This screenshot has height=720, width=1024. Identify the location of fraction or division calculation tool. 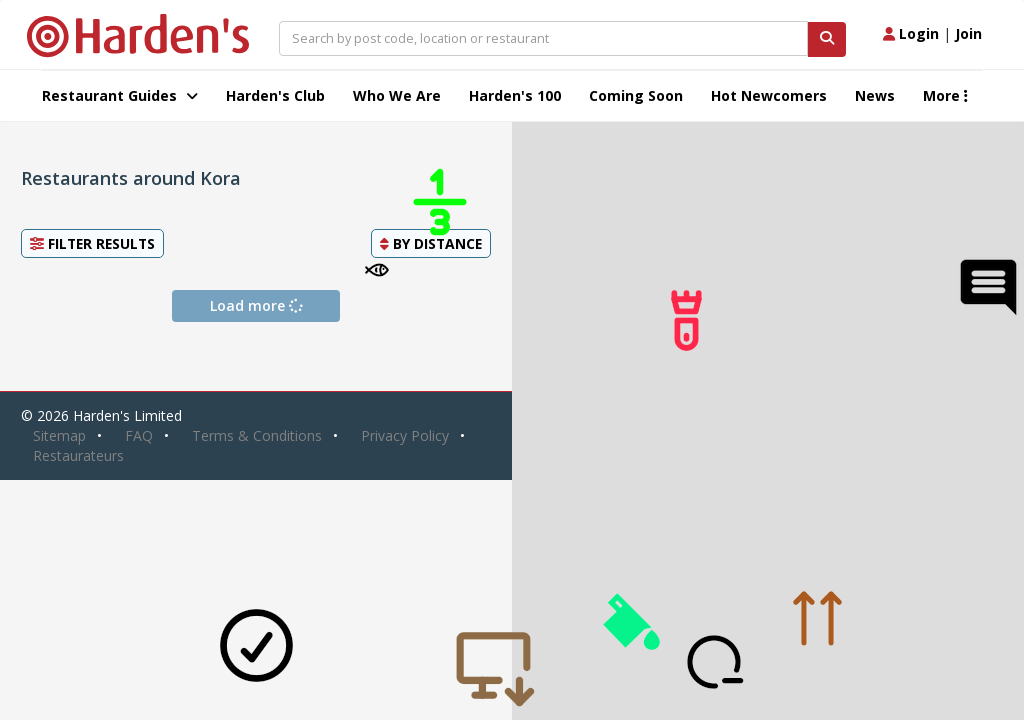
(440, 202).